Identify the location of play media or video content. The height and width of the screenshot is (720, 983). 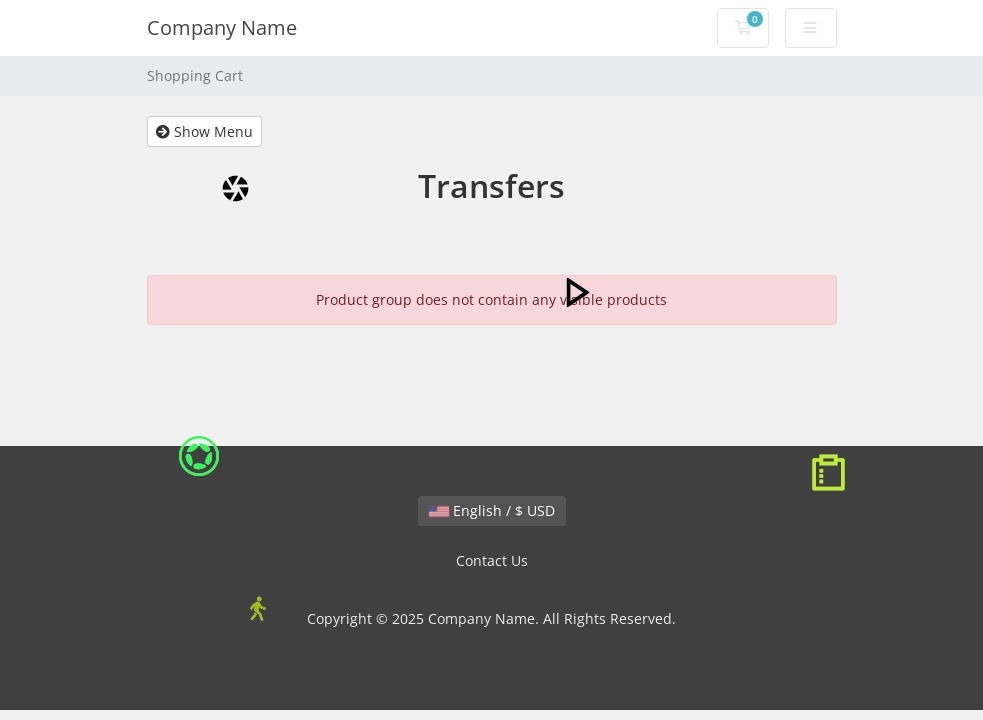
(574, 292).